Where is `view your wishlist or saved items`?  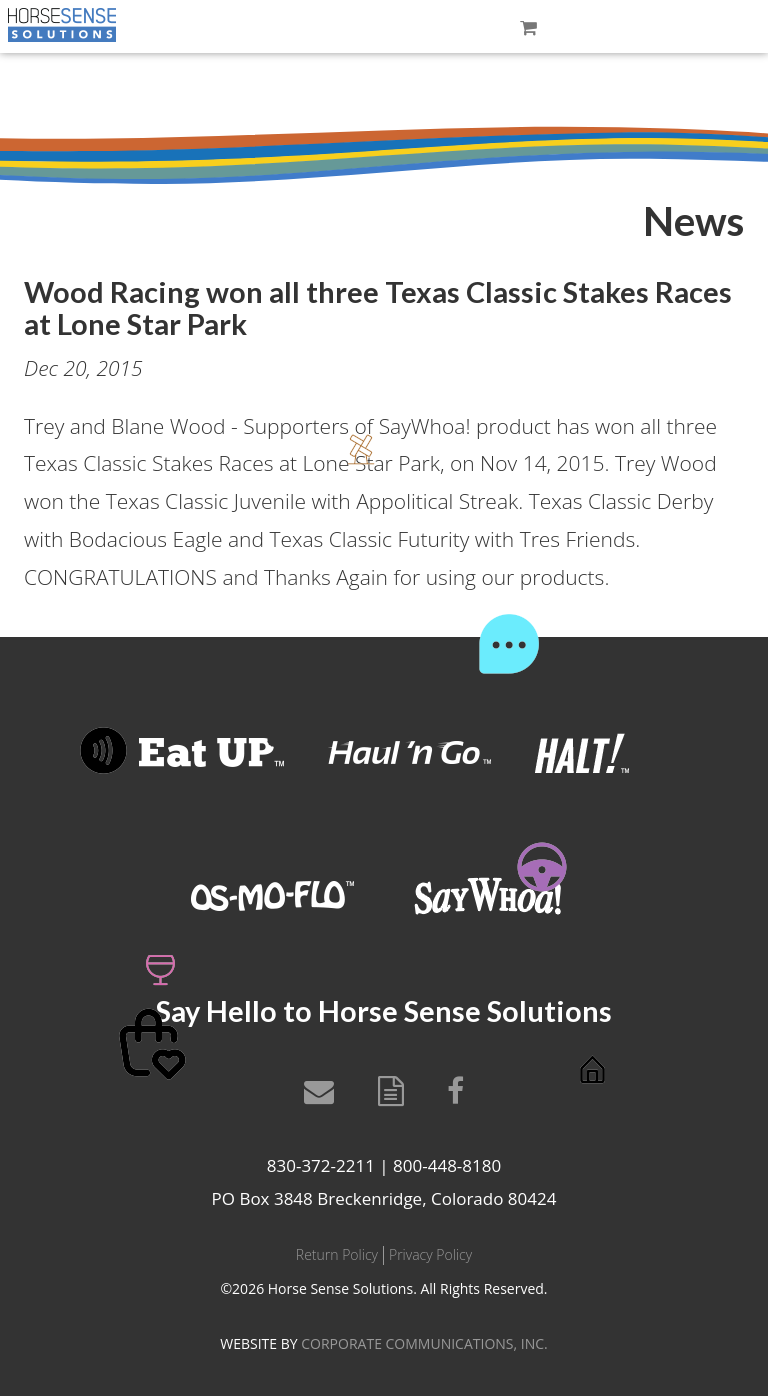 view your wishlist or saved items is located at coordinates (148, 1042).